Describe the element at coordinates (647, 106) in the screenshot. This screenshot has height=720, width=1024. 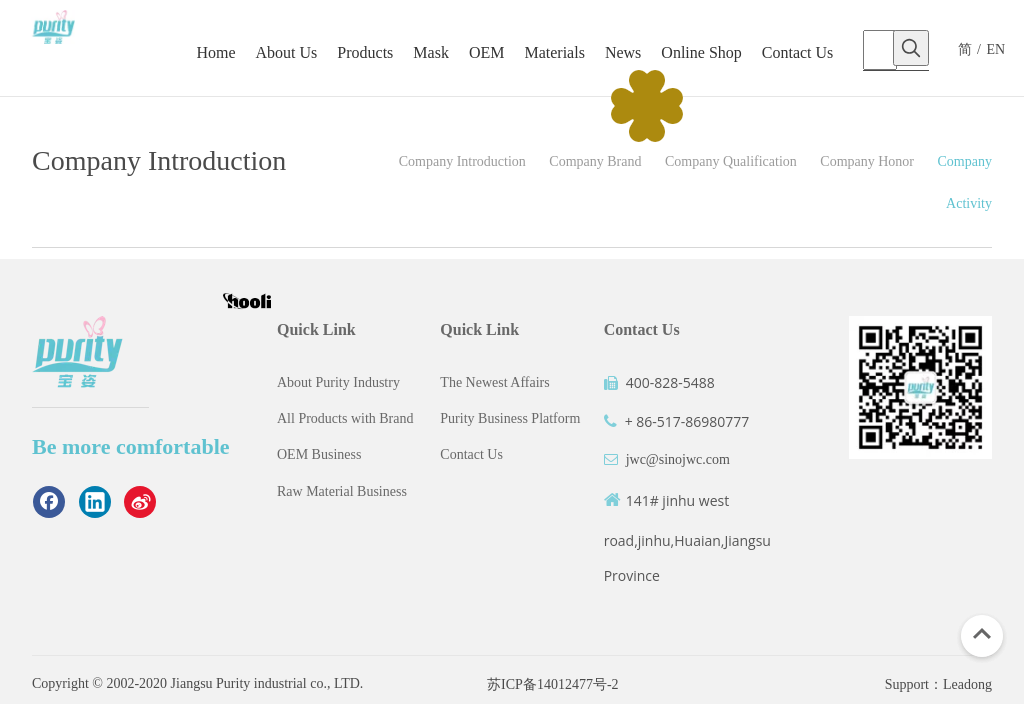
I see `indicates a lucky or bonus reward` at that location.